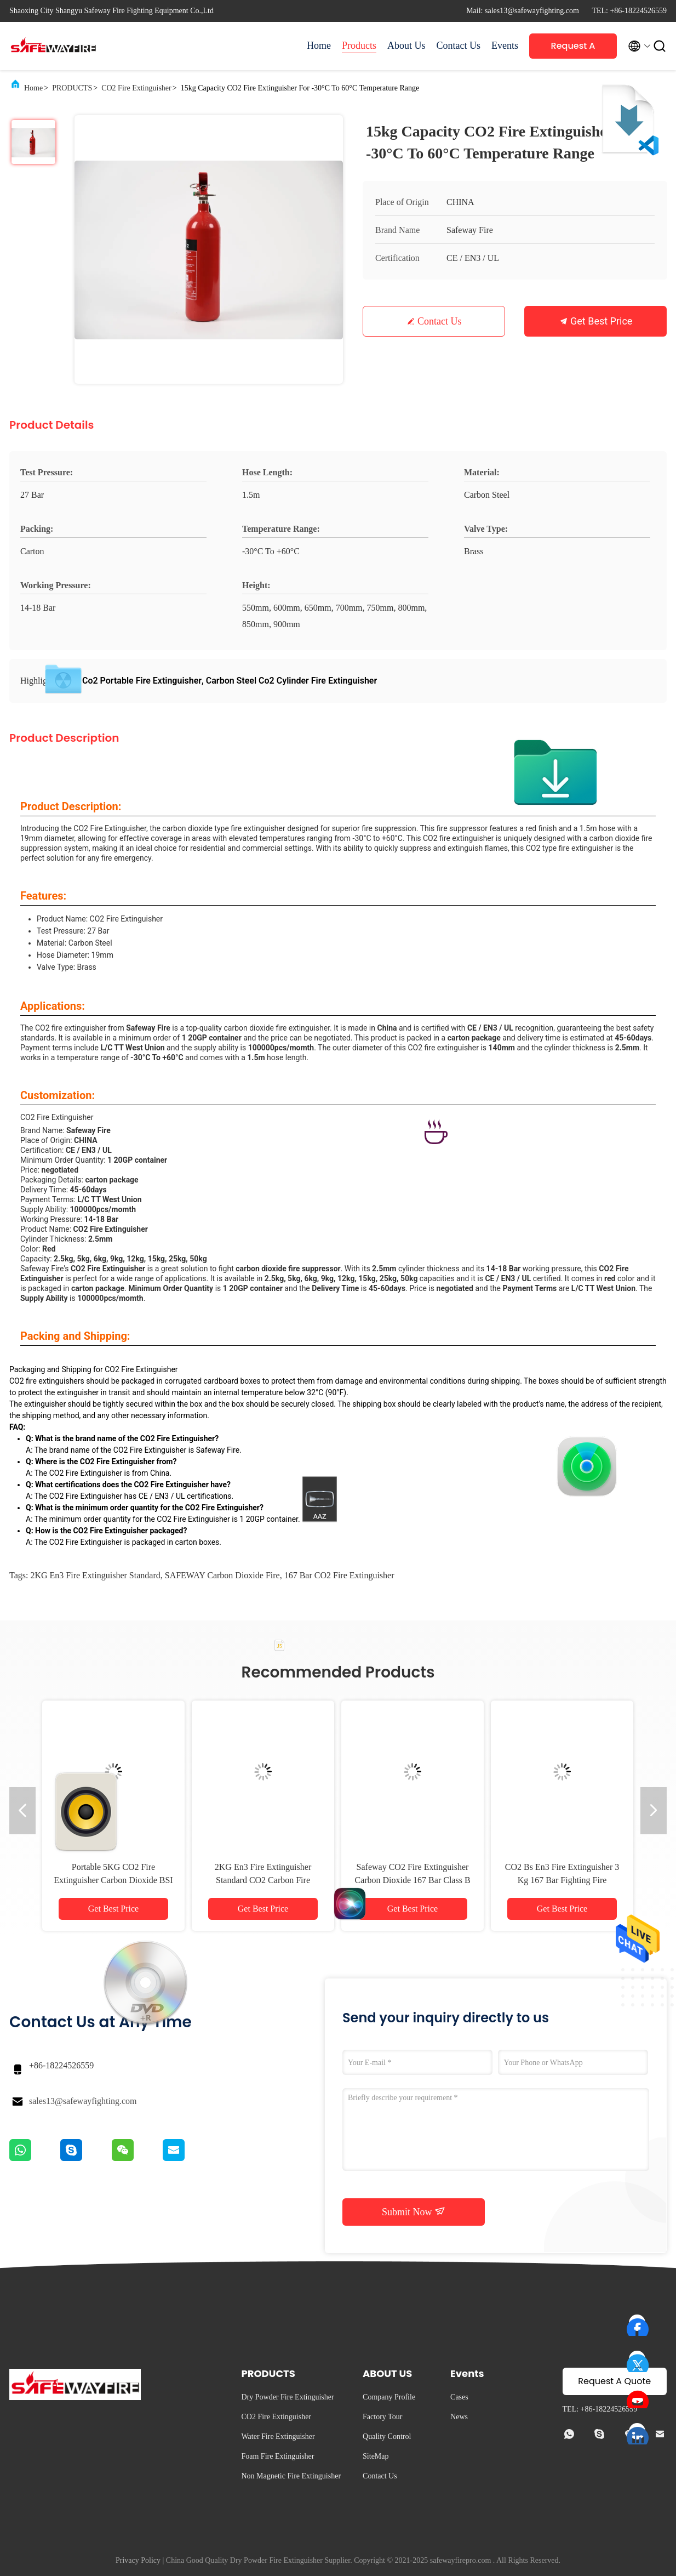 This screenshot has height=2576, width=676. I want to click on open your downloads folder, so click(555, 775).